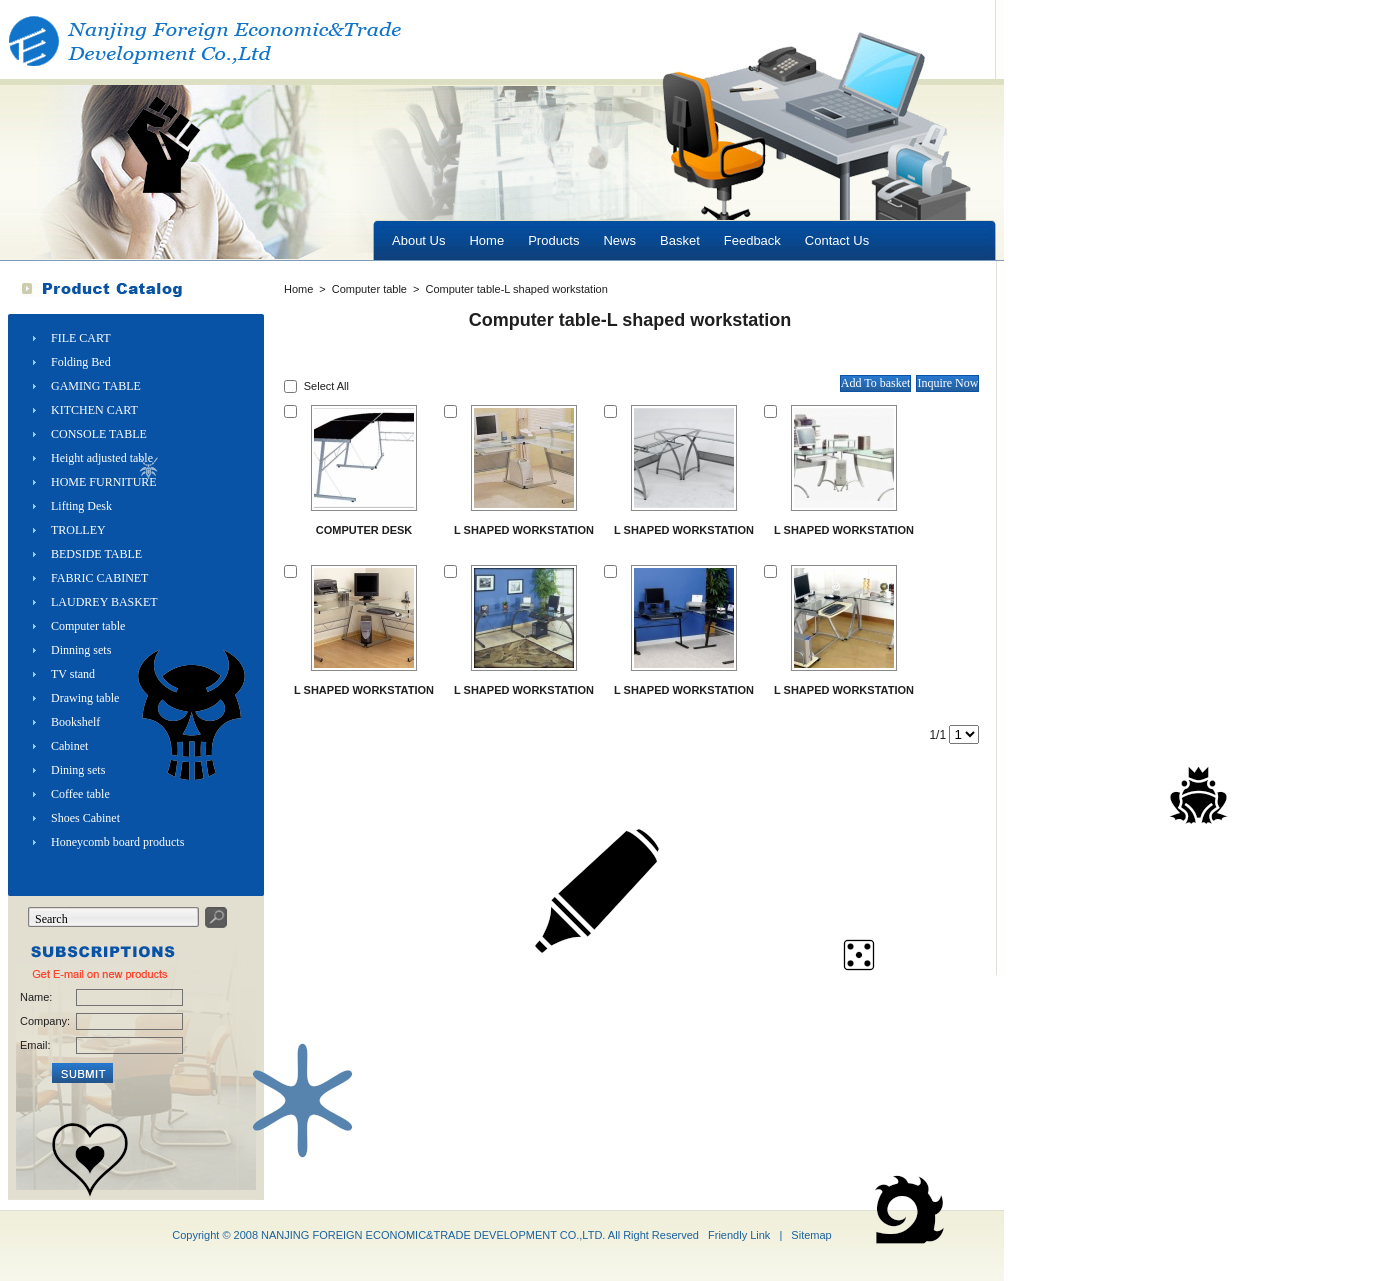 Image resolution: width=1380 pixels, height=1281 pixels. I want to click on roll the dice or take a random action, so click(859, 955).